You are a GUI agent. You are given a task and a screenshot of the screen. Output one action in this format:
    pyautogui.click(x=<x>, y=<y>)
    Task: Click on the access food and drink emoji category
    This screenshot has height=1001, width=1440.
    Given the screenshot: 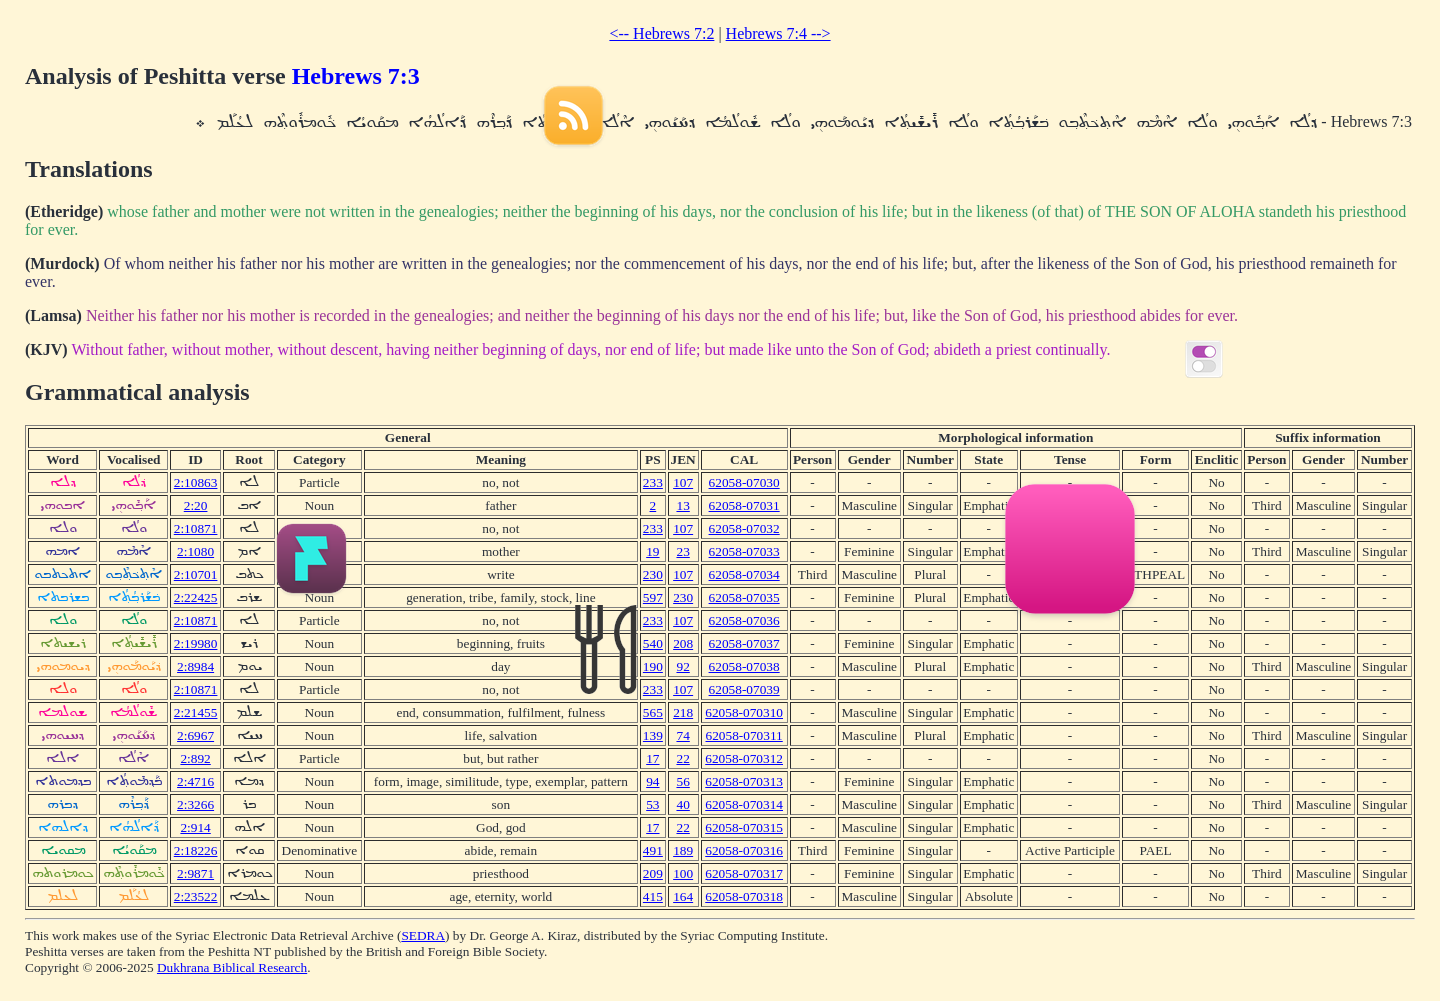 What is the action you would take?
    pyautogui.click(x=608, y=649)
    